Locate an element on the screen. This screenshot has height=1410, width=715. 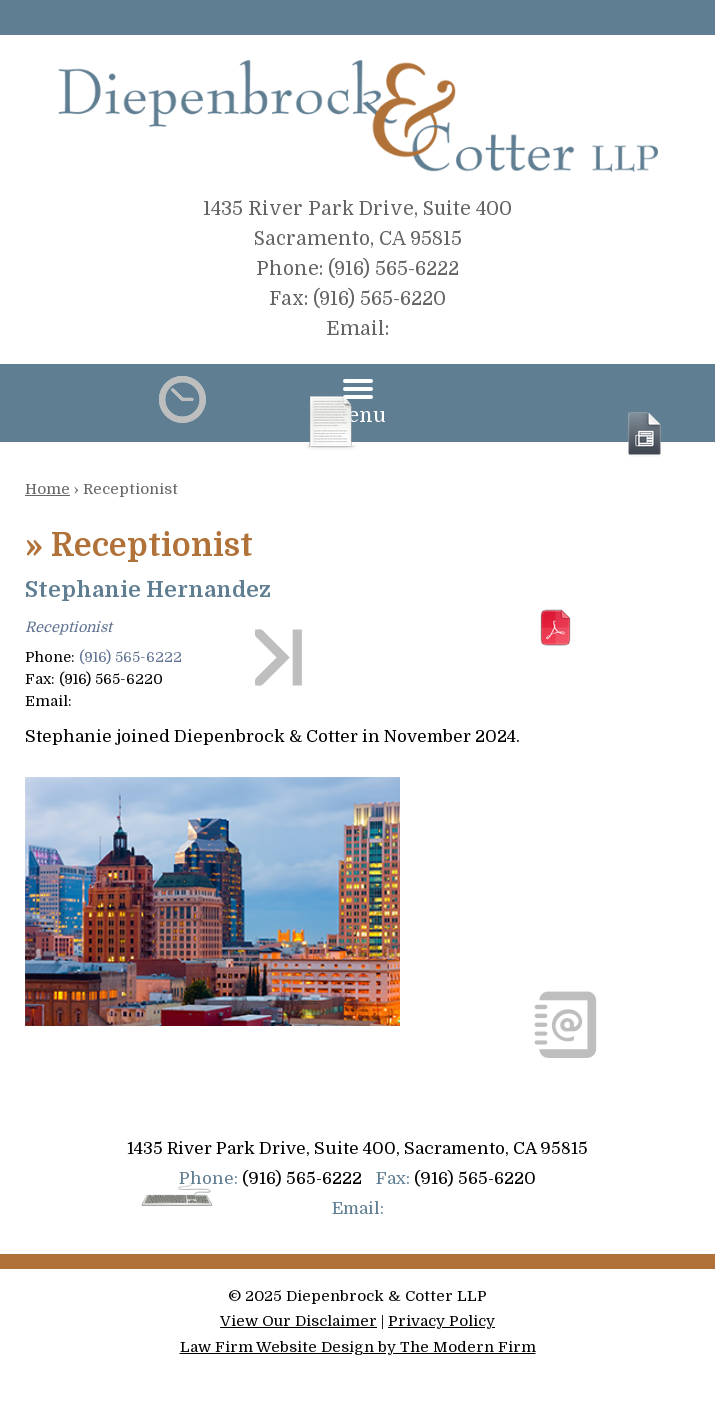
open date and time settings is located at coordinates (184, 401).